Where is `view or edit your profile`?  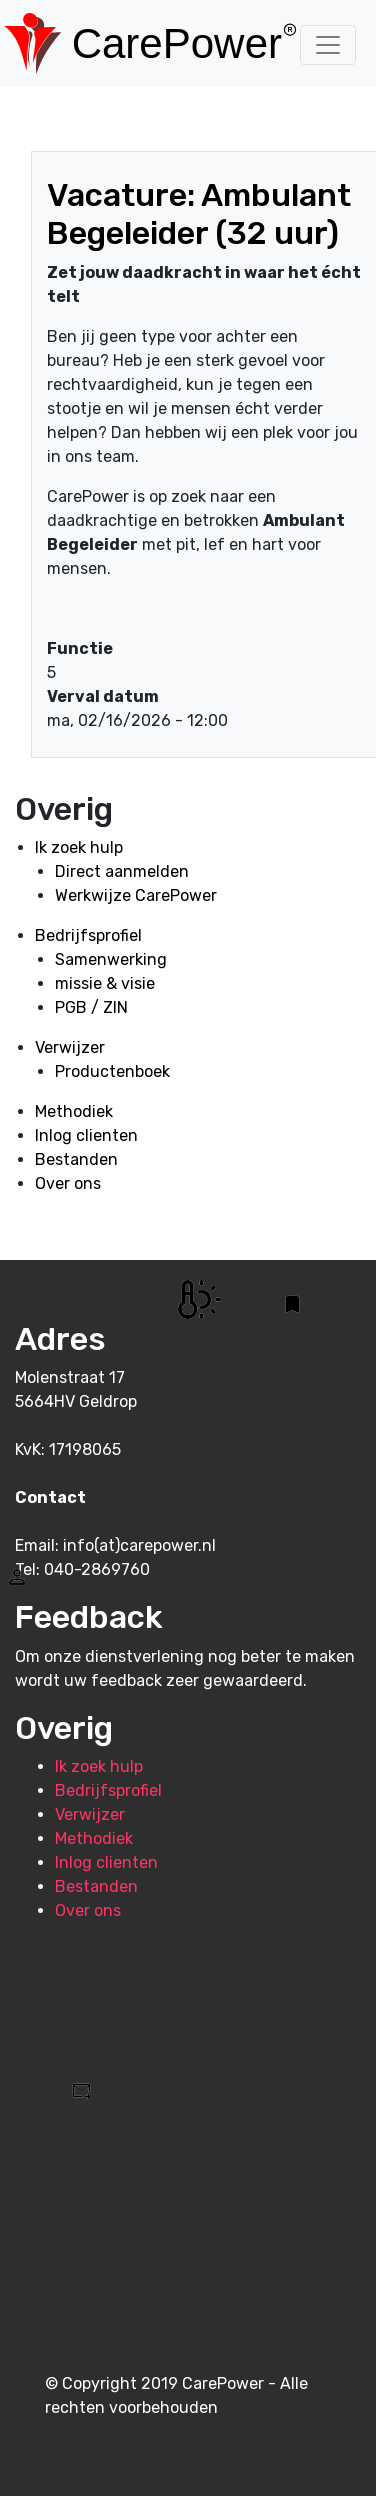 view or edit your profile is located at coordinates (17, 1577).